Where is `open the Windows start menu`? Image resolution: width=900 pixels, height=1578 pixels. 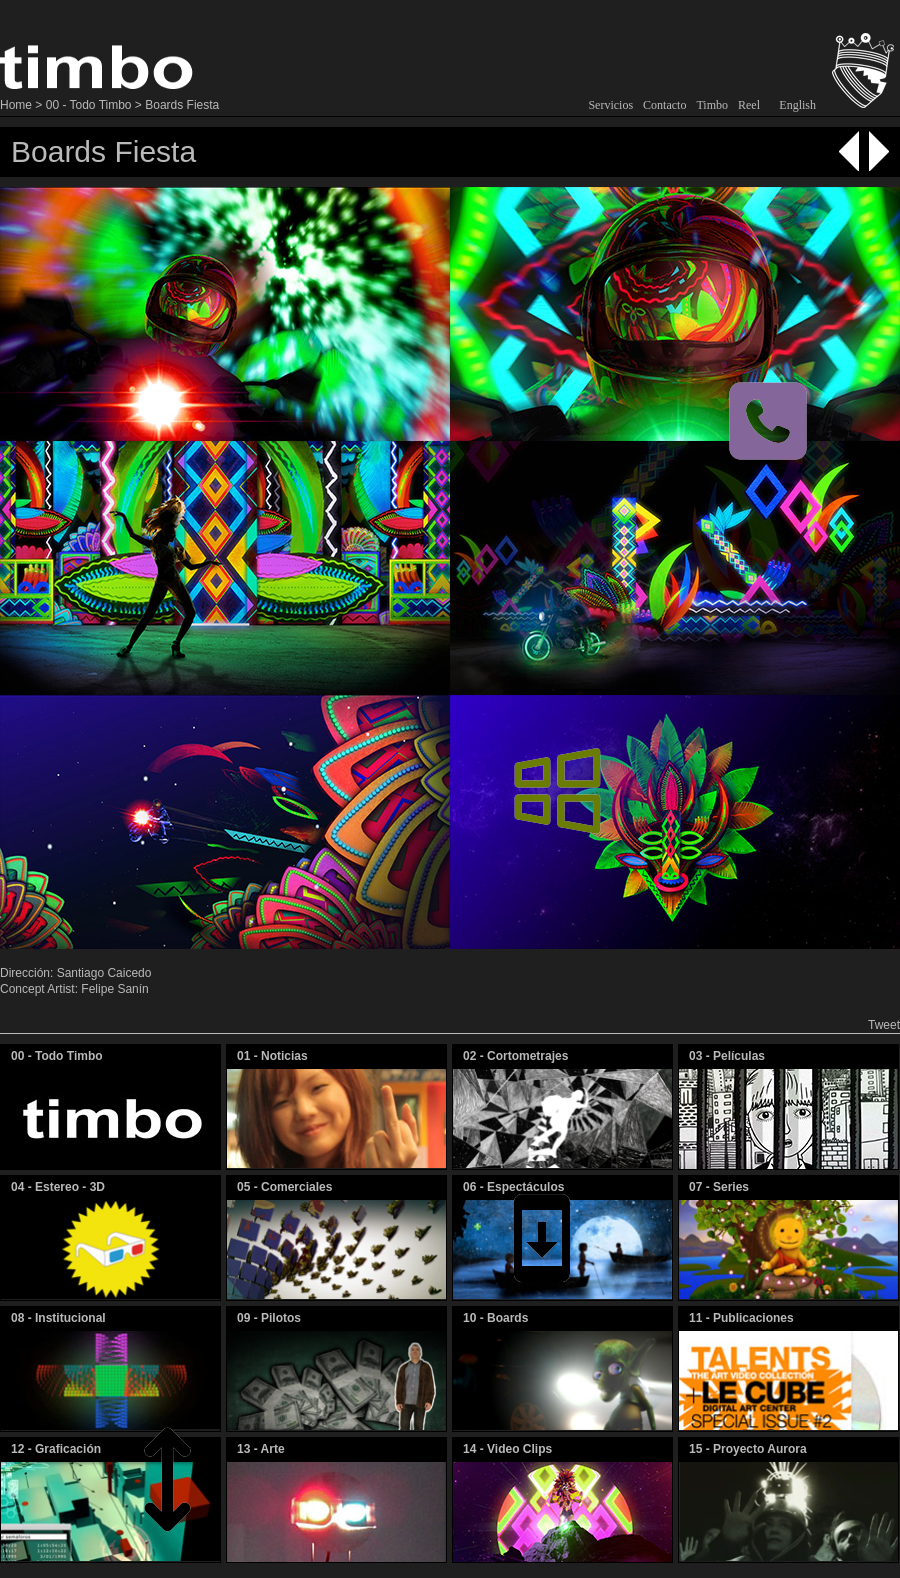
open the Windows start menu is located at coordinates (561, 791).